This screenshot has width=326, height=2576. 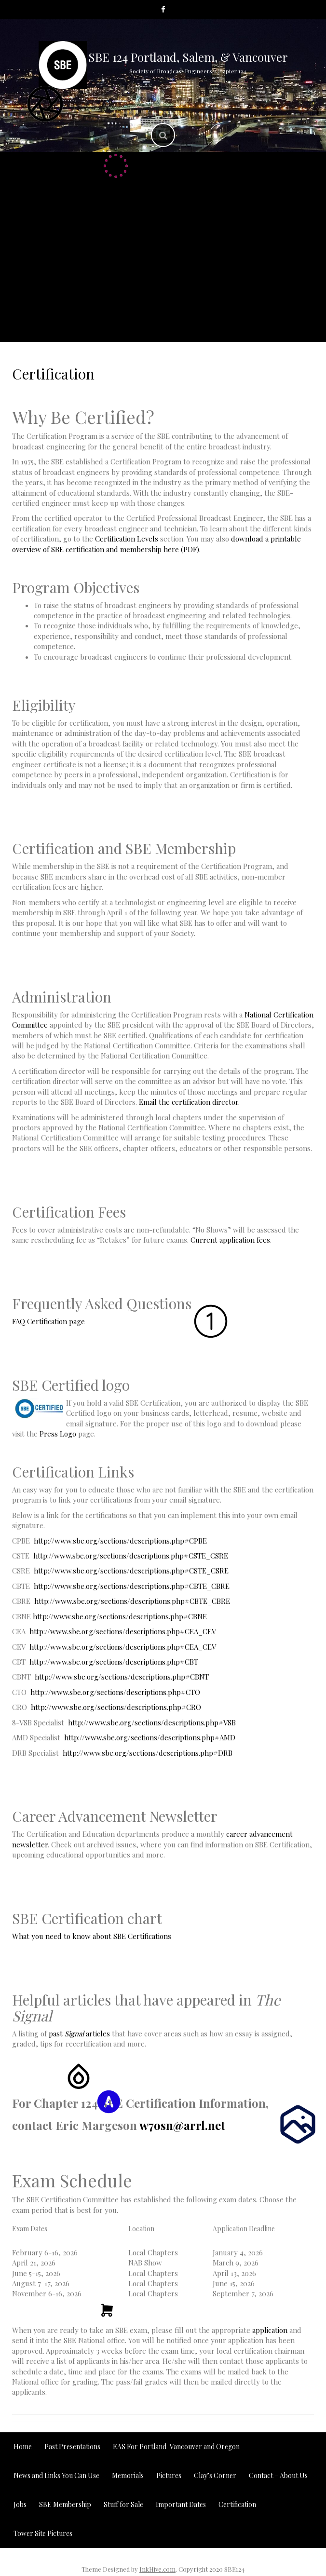 I want to click on access Drops language learning app, so click(x=79, y=2077).